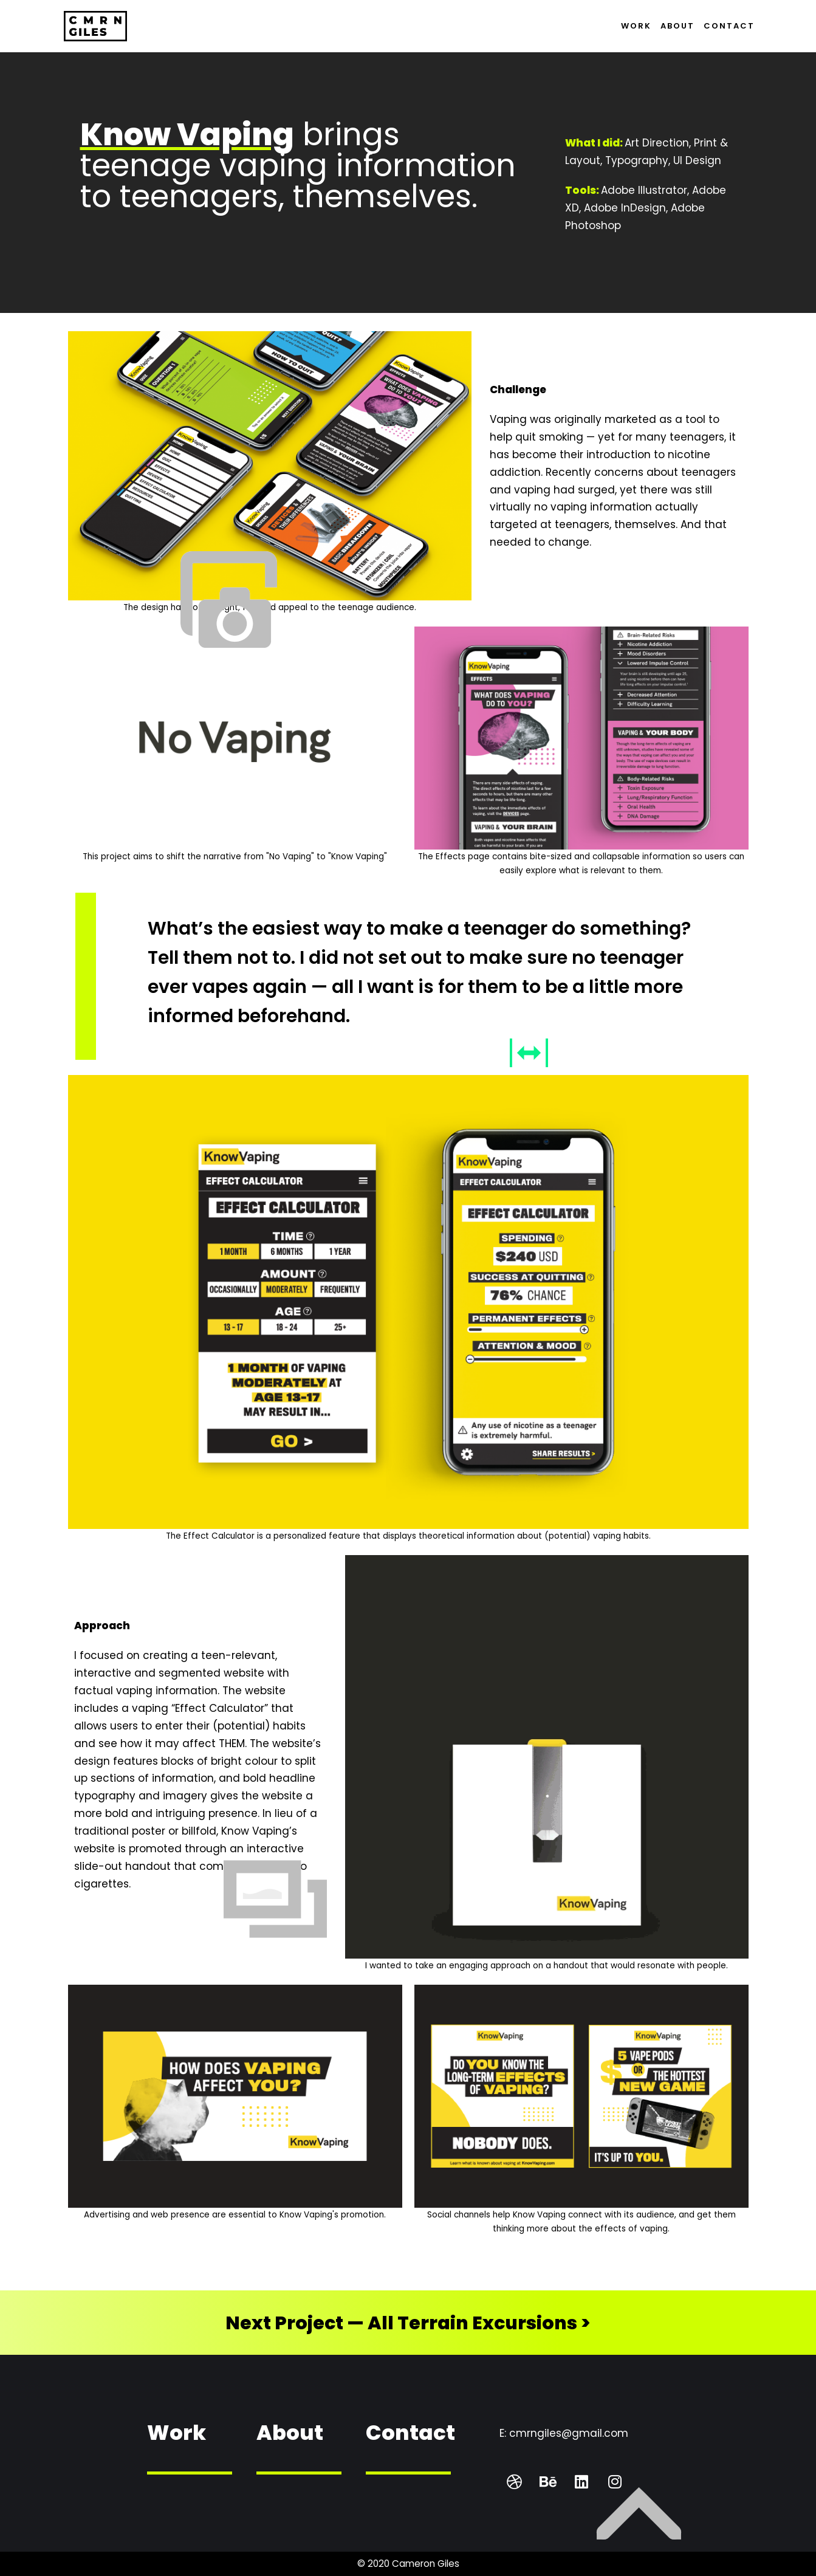 The image size is (816, 2576). Describe the element at coordinates (529, 1053) in the screenshot. I see `adjust spacing between elements` at that location.